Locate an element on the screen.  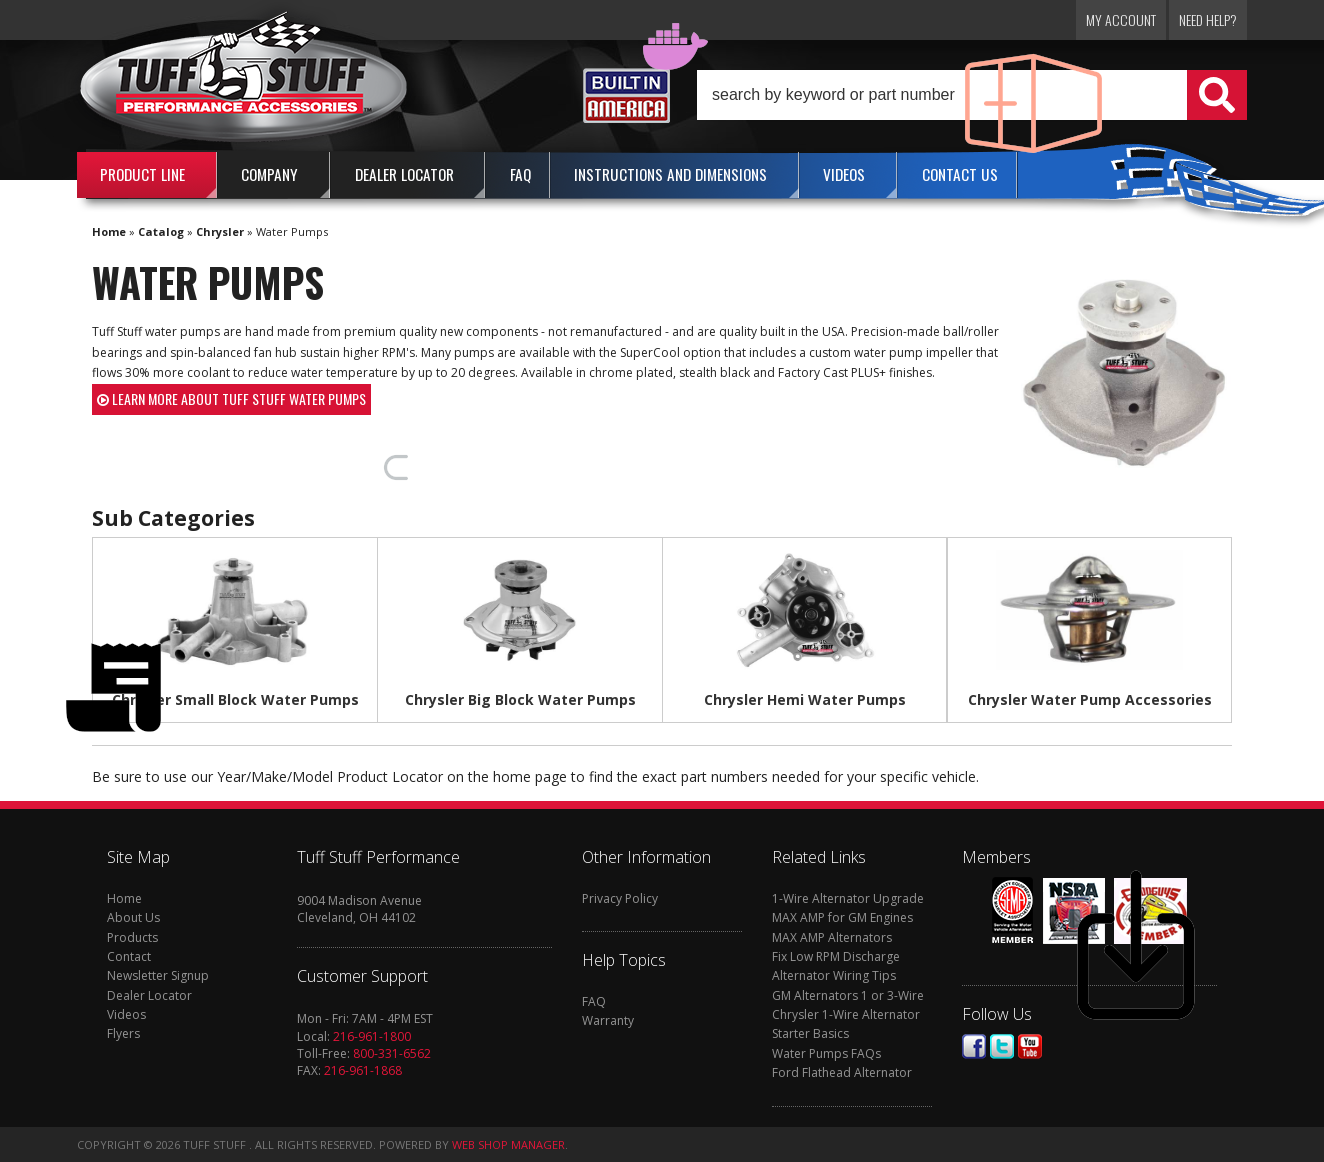
docker container management is located at coordinates (675, 46).